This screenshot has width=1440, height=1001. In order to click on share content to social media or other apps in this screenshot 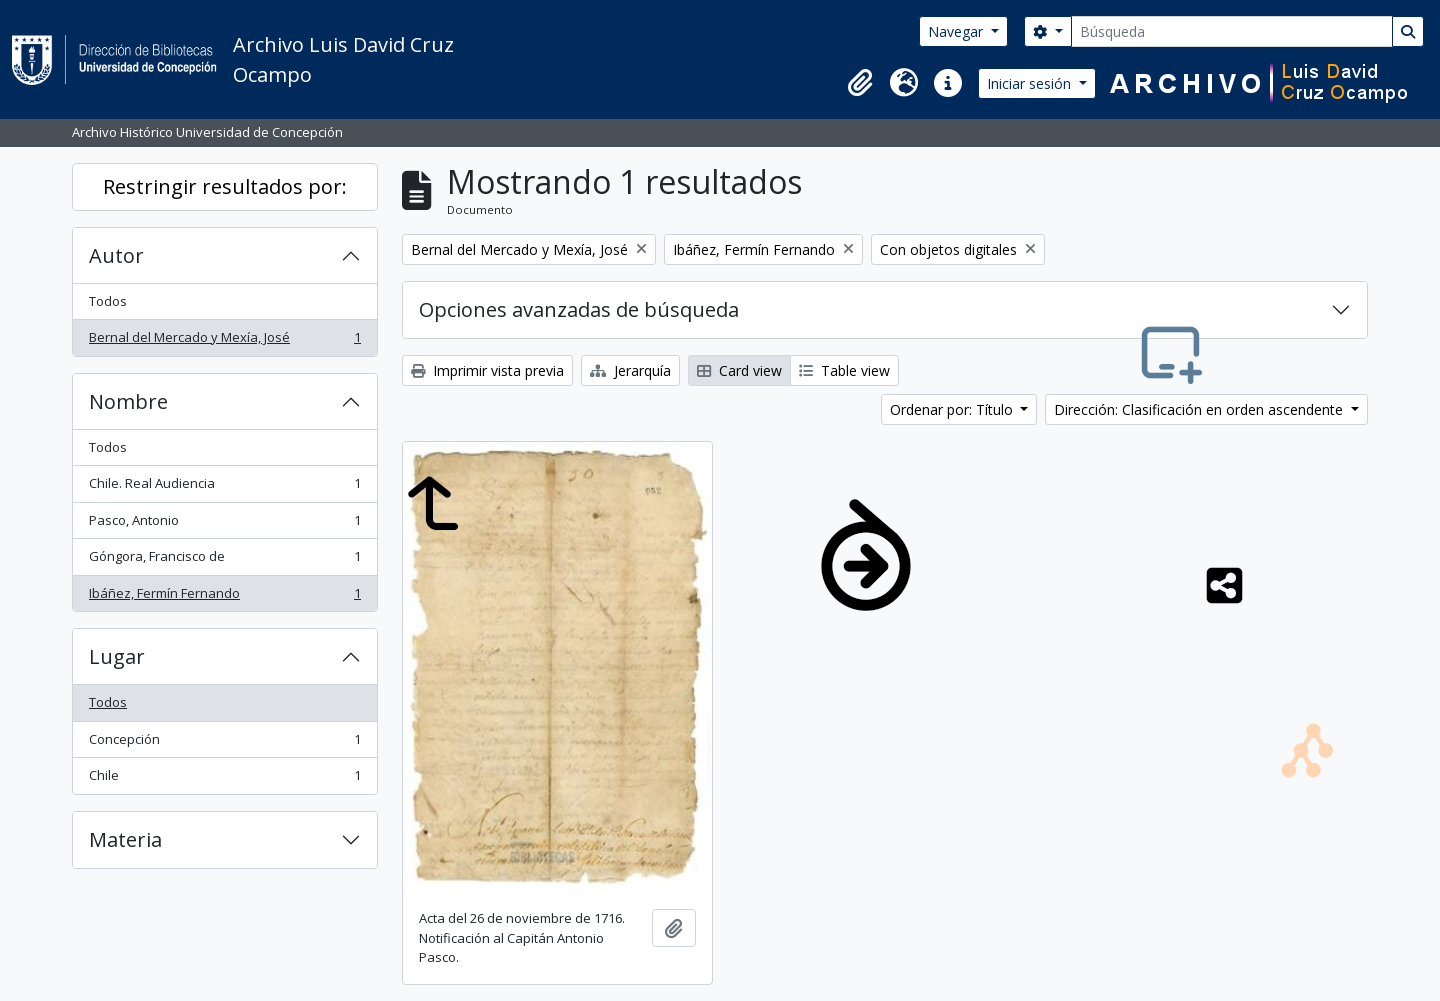, I will do `click(1224, 585)`.